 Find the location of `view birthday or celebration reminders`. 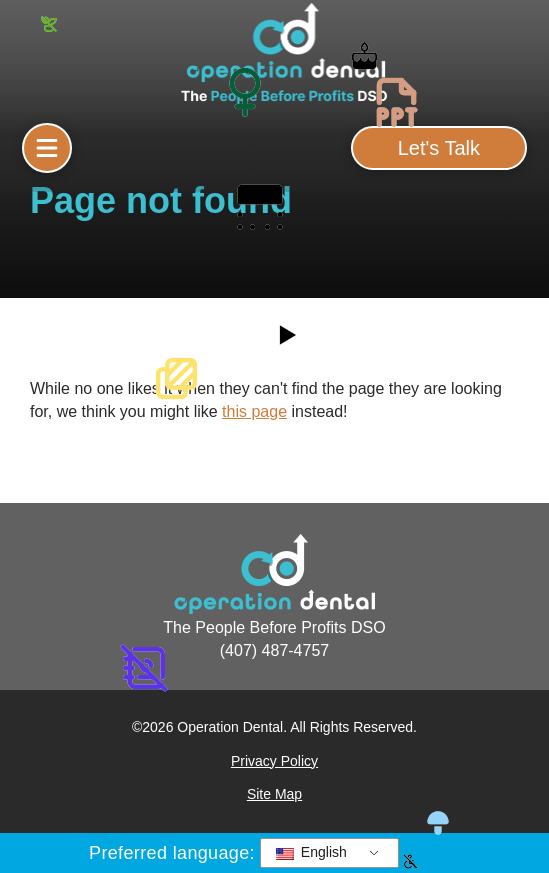

view birthday or celebration reminders is located at coordinates (364, 57).